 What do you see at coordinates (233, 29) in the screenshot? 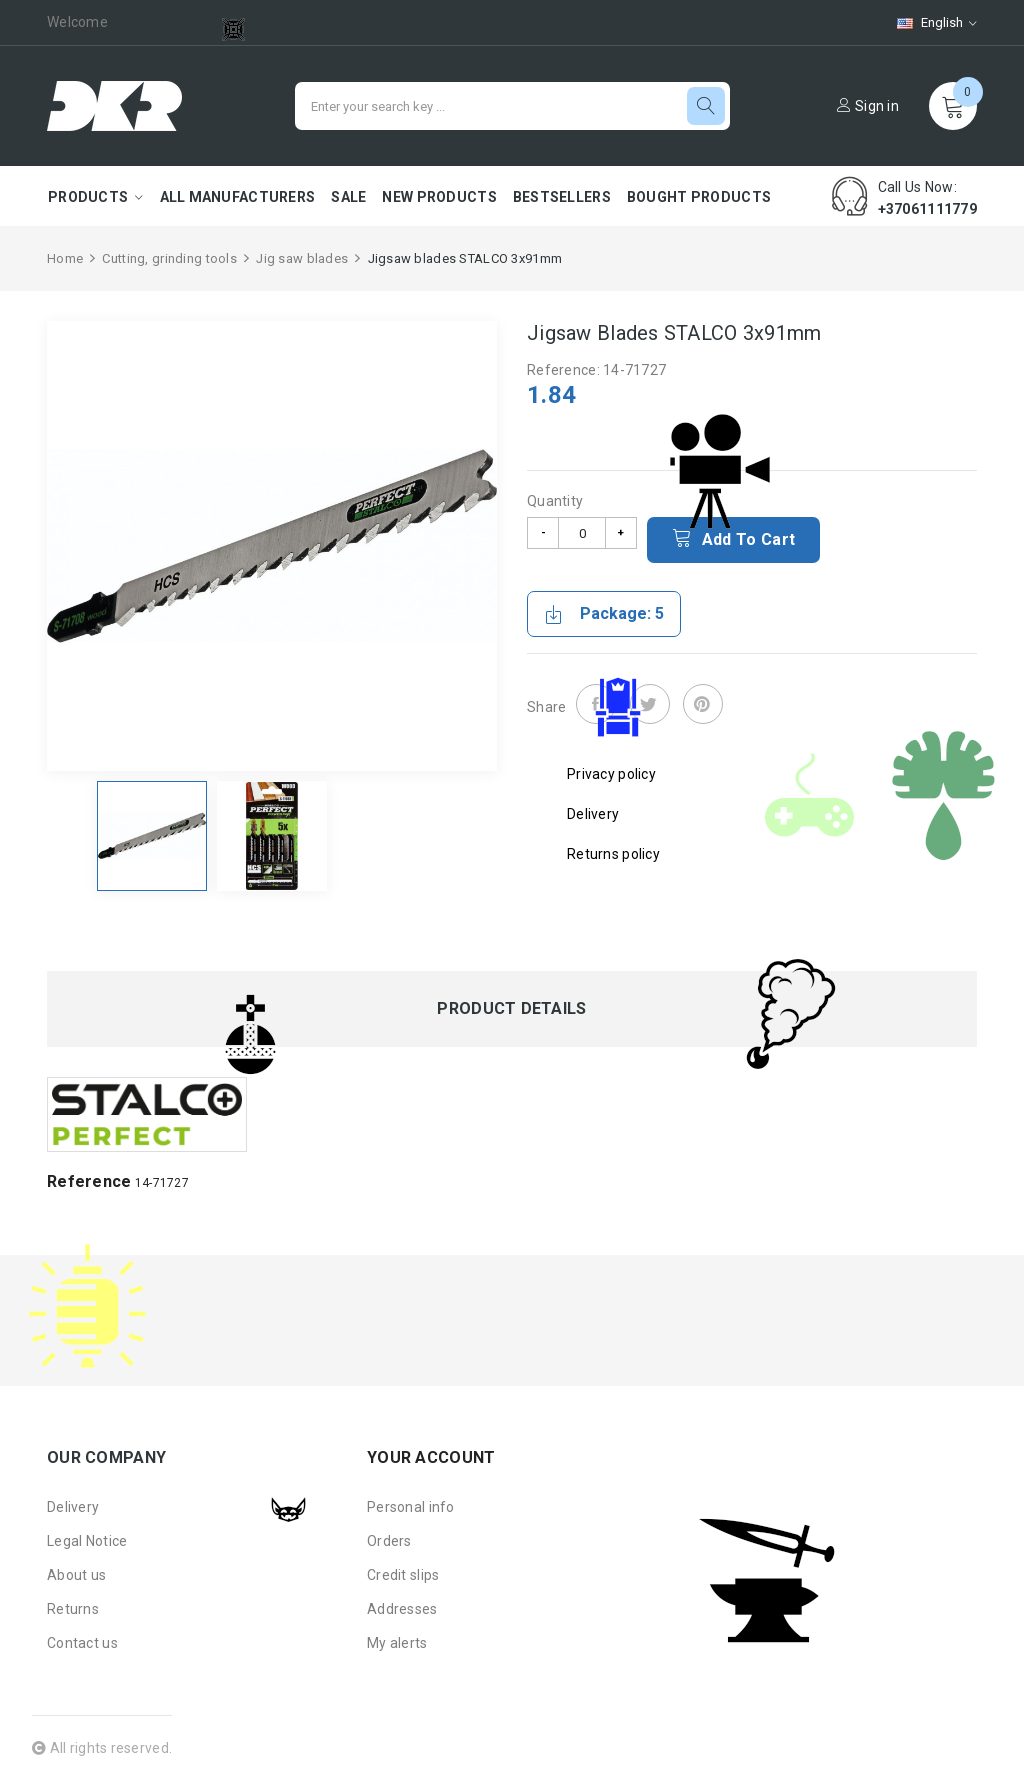
I see `decorative geometric pattern or ornamental design element` at bounding box center [233, 29].